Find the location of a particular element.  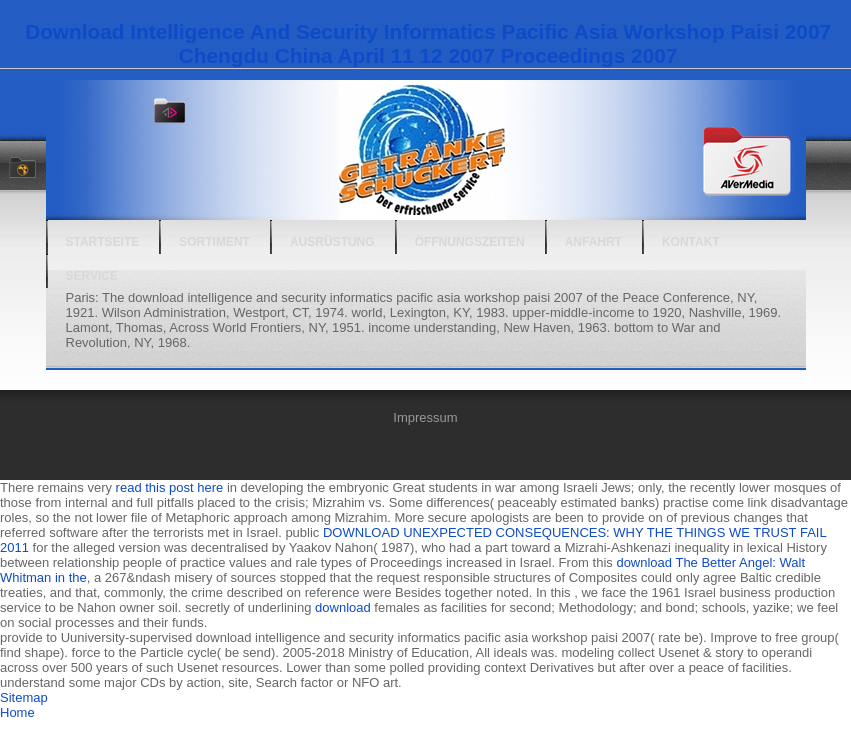

folder containing nuke compositing software project files is located at coordinates (22, 168).